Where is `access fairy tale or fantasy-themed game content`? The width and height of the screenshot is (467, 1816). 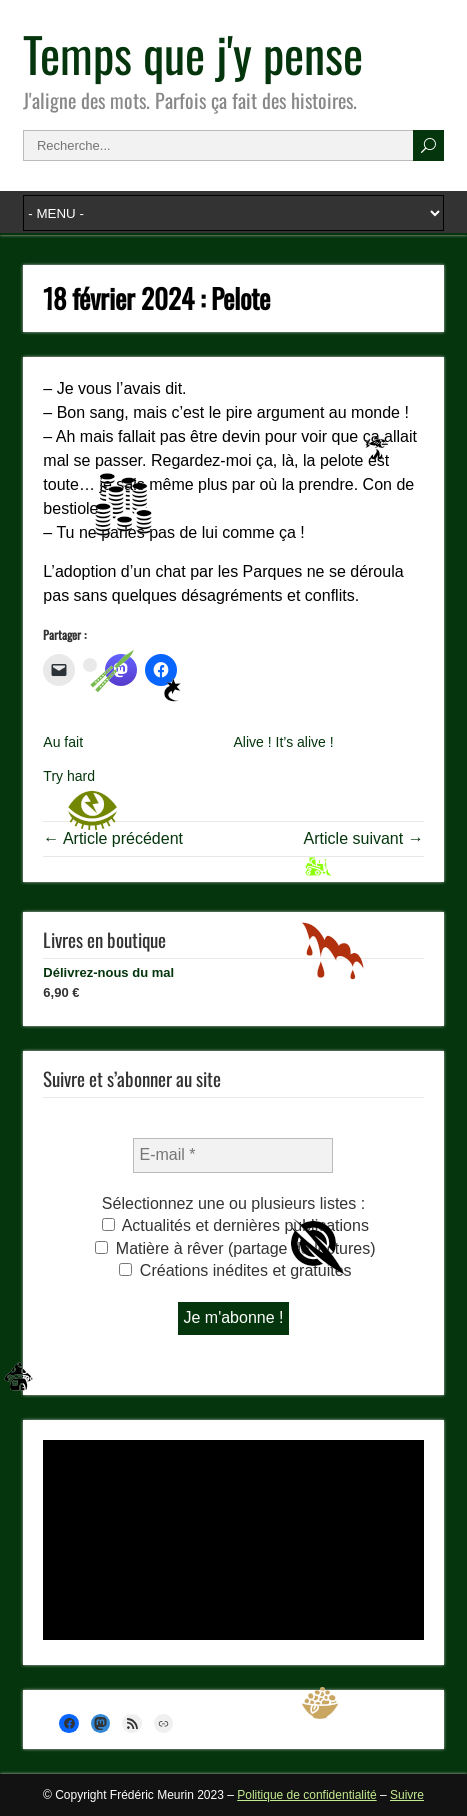 access fairy tale or fantasy-themed game content is located at coordinates (18, 1376).